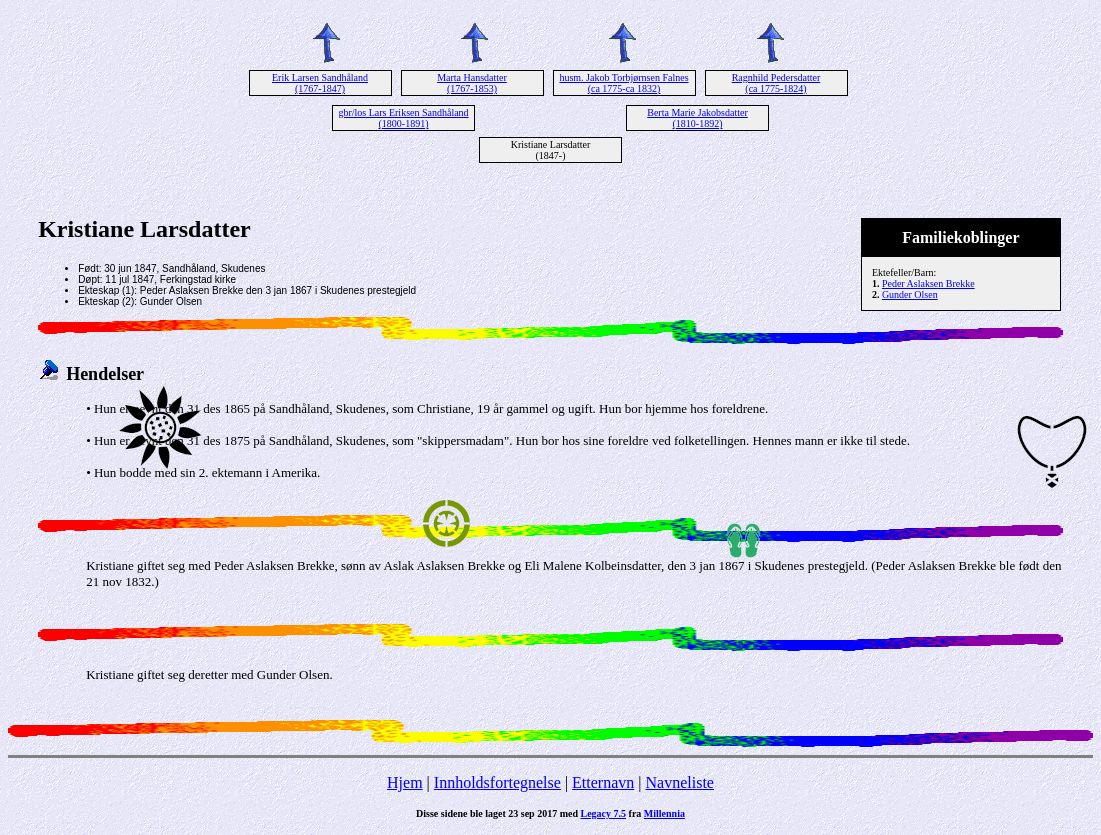 Image resolution: width=1101 pixels, height=835 pixels. What do you see at coordinates (743, 540) in the screenshot?
I see `browse beach or summer-related content` at bounding box center [743, 540].